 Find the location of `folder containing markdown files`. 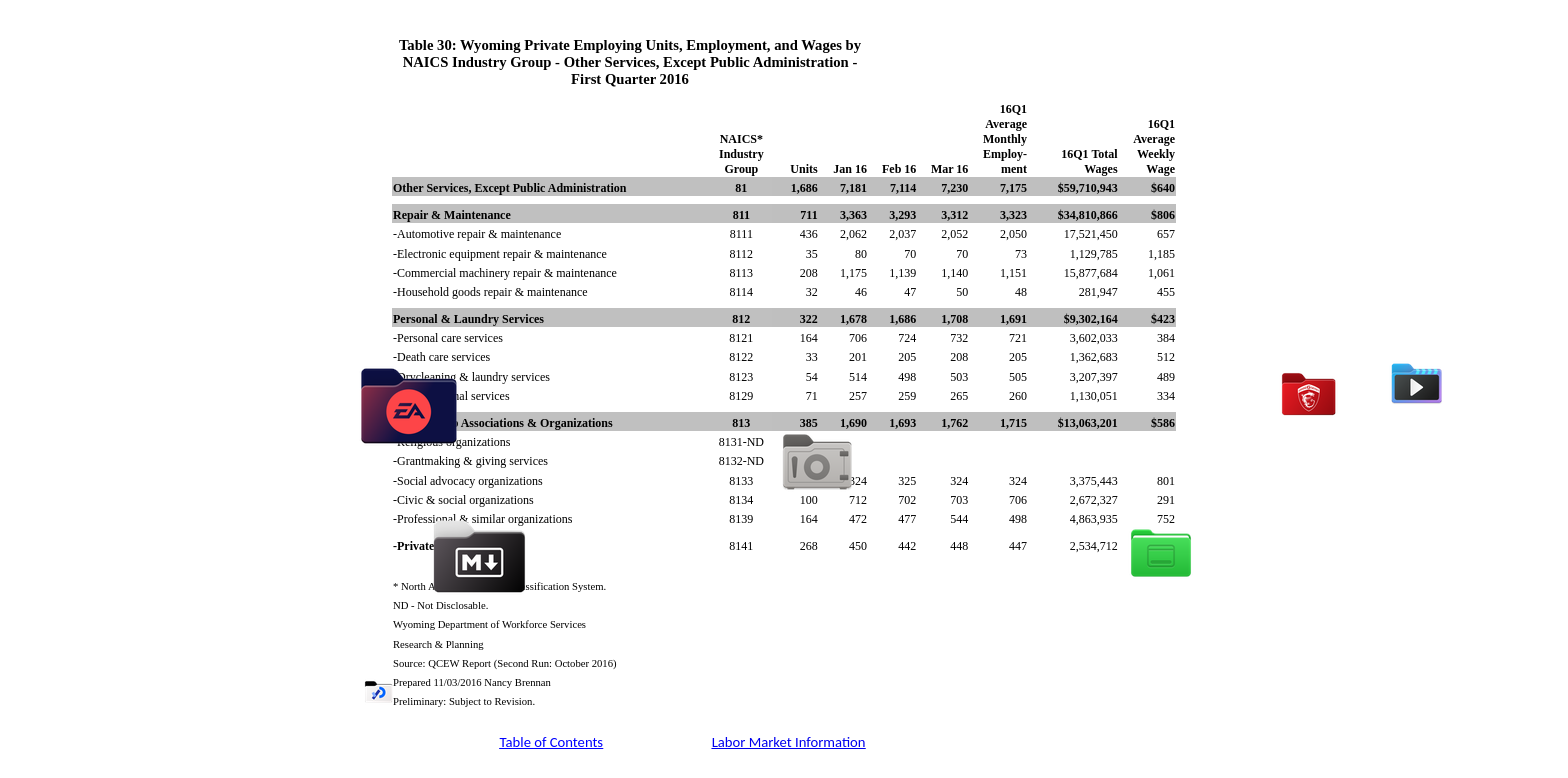

folder containing markdown files is located at coordinates (479, 559).